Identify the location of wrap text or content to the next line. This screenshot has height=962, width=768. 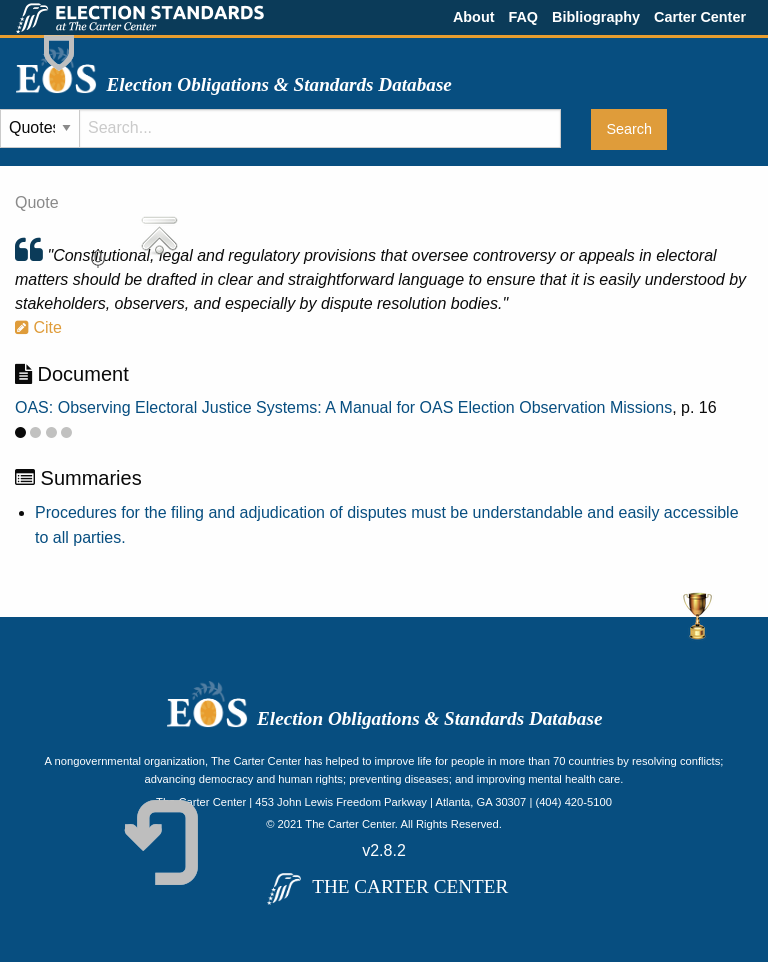
(167, 842).